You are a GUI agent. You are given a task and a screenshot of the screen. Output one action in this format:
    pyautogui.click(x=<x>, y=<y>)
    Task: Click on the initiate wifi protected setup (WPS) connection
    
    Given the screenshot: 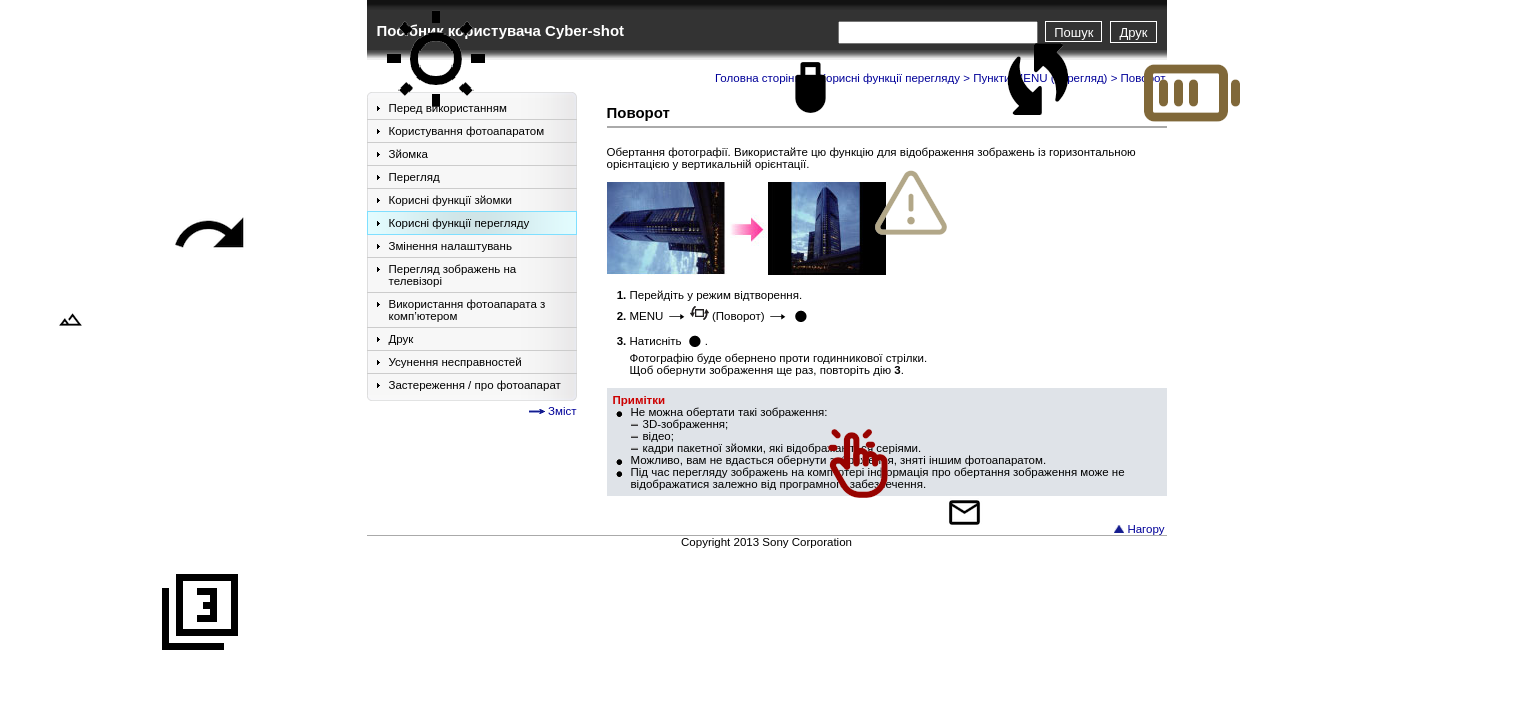 What is the action you would take?
    pyautogui.click(x=1038, y=79)
    